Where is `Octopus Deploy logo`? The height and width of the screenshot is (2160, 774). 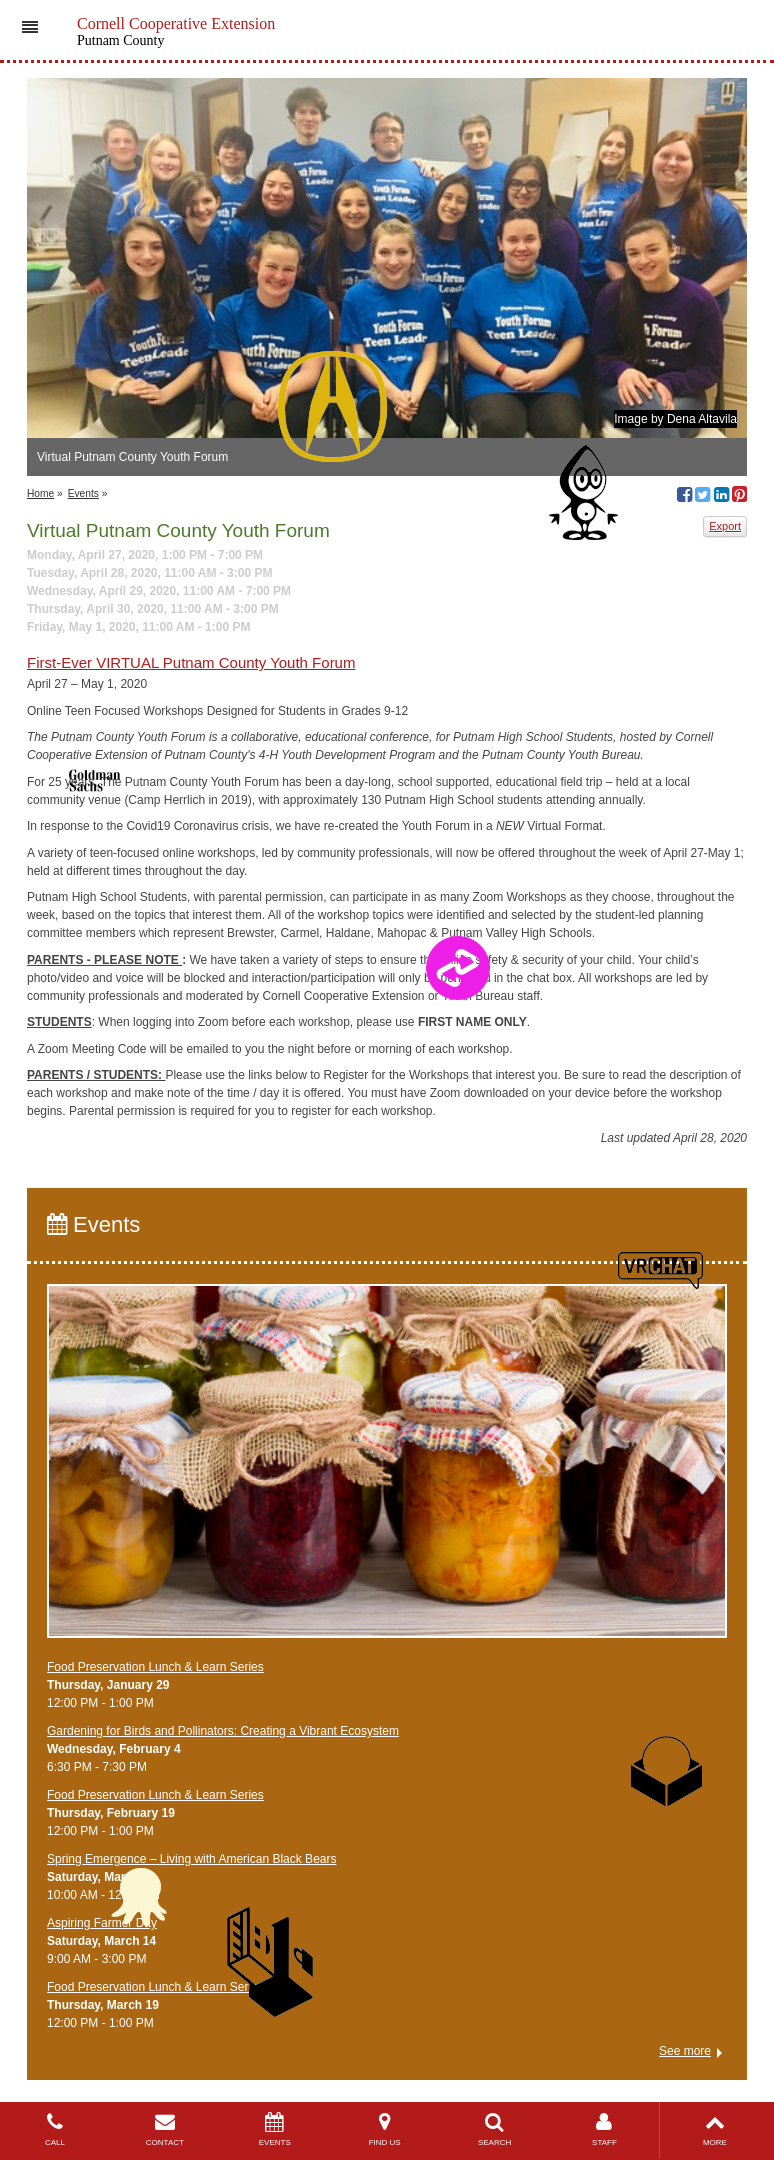 Octopus Deploy logo is located at coordinates (139, 1897).